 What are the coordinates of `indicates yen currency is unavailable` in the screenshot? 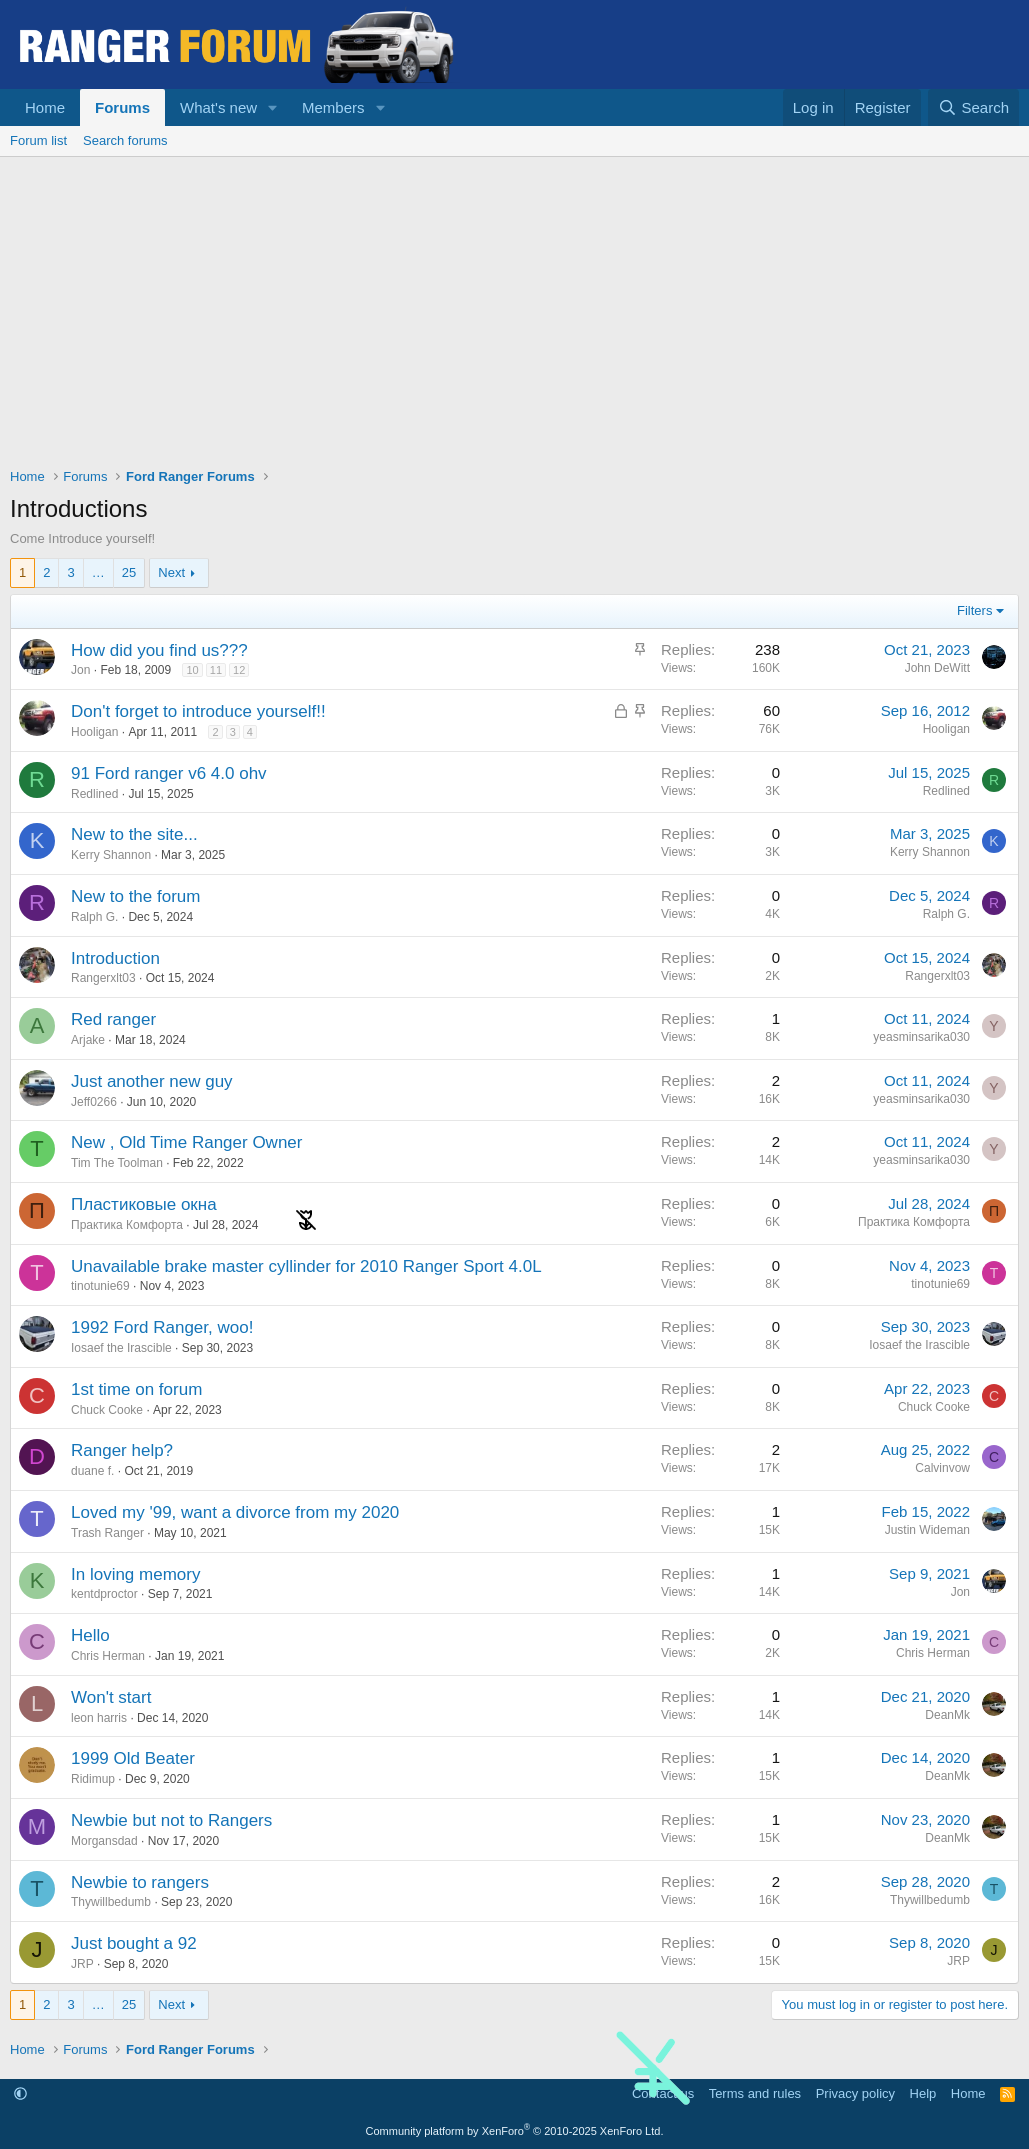 It's located at (653, 2068).